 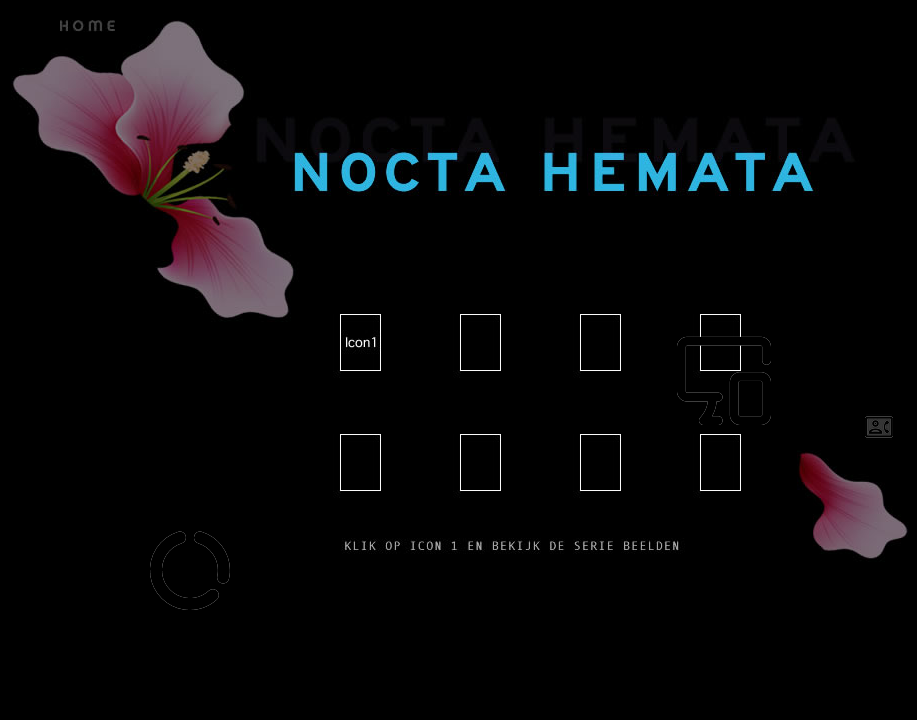 I want to click on view contact's phone information, so click(x=879, y=427).